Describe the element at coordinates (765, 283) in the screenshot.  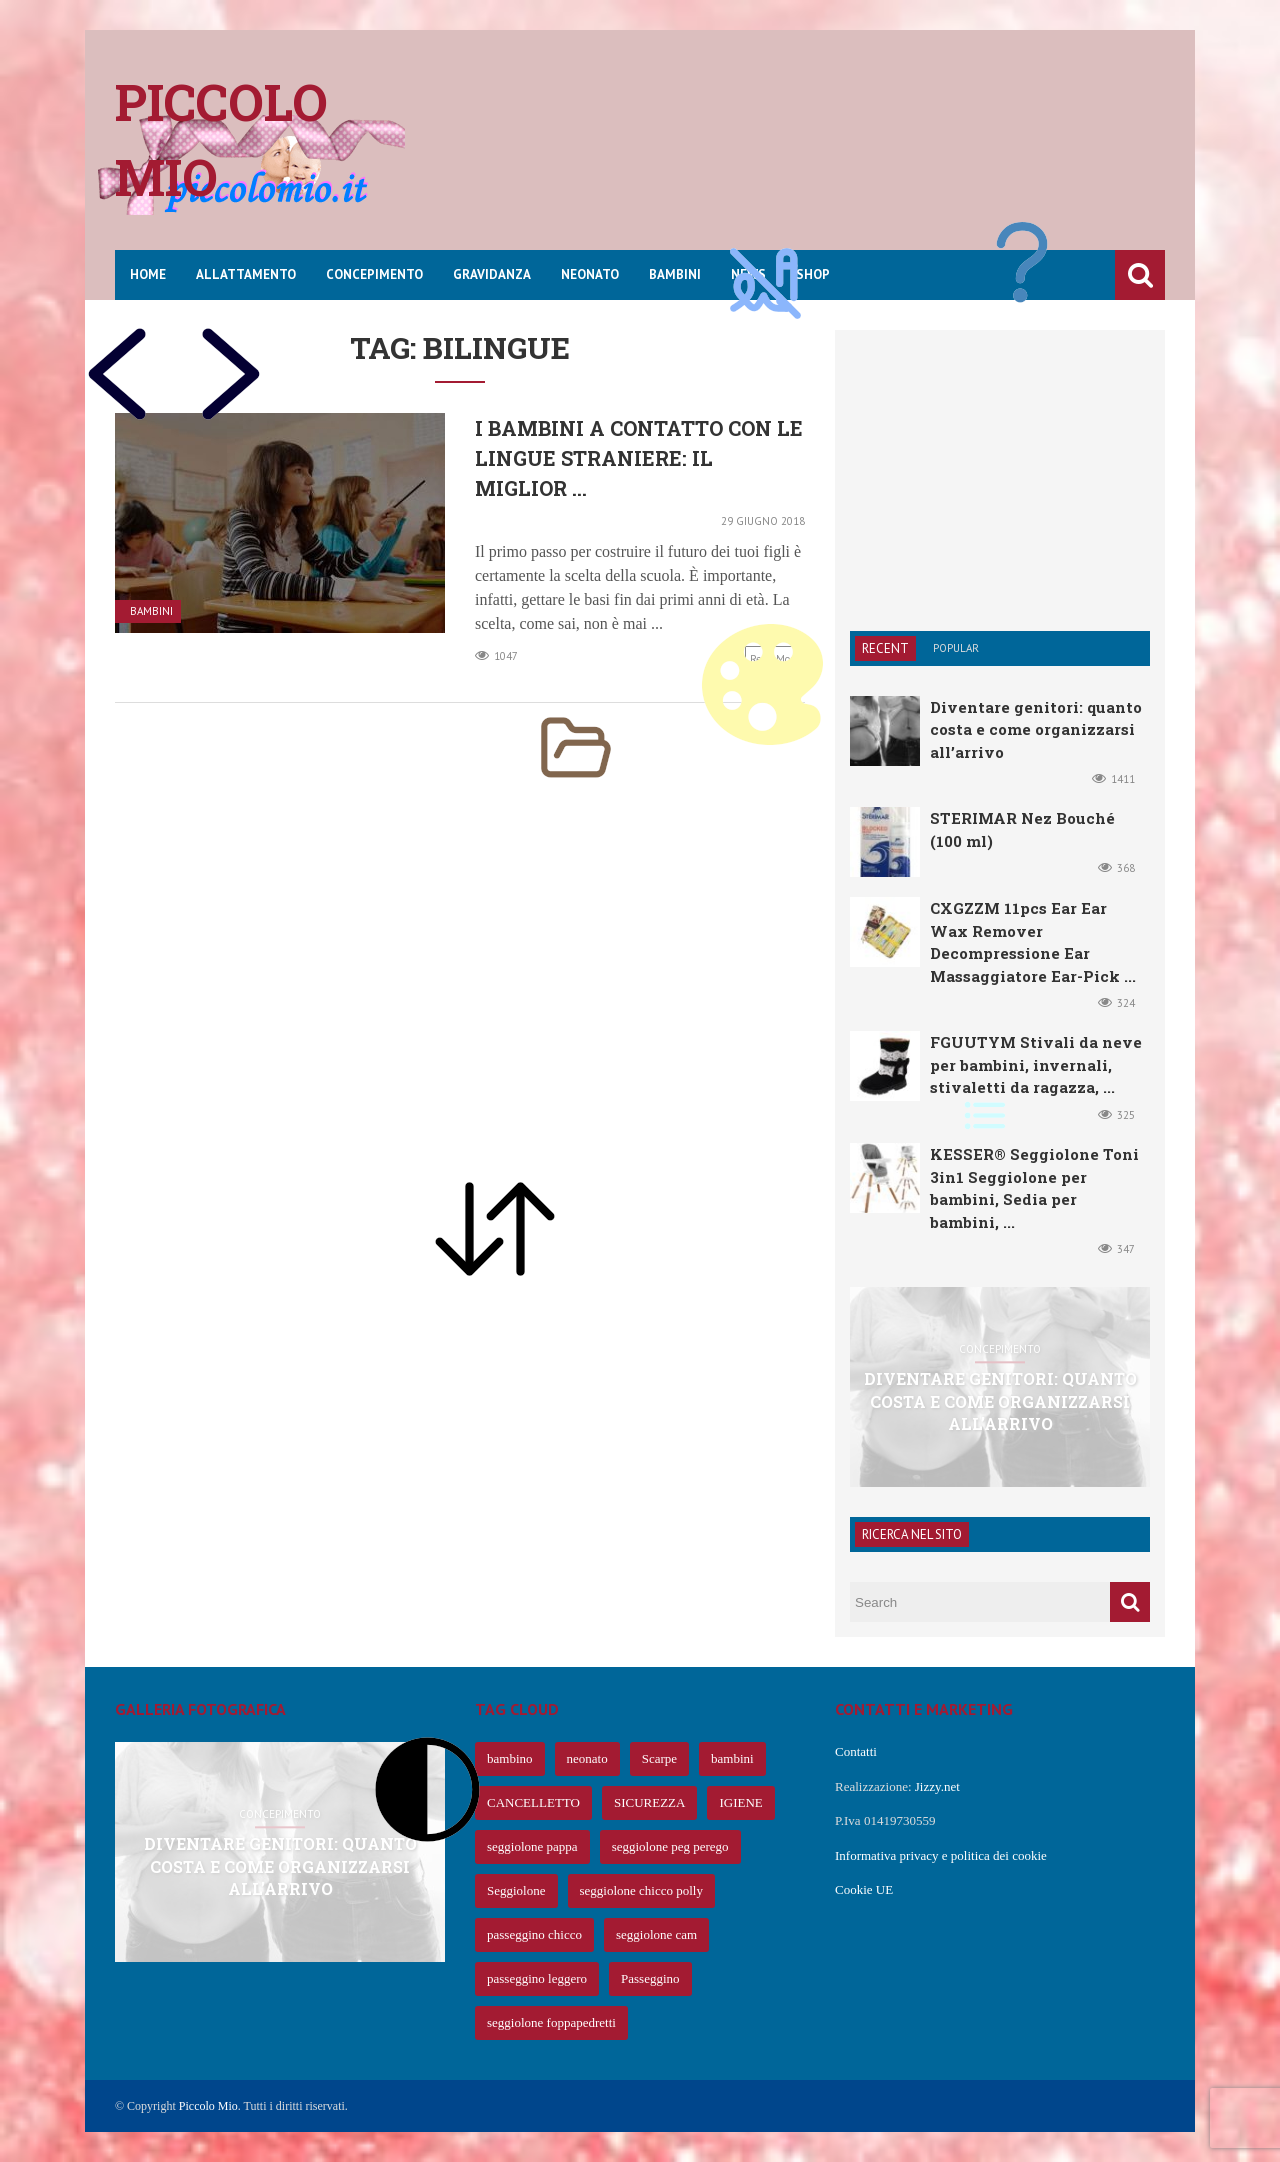
I see `disable auto-signature or sign-off` at that location.